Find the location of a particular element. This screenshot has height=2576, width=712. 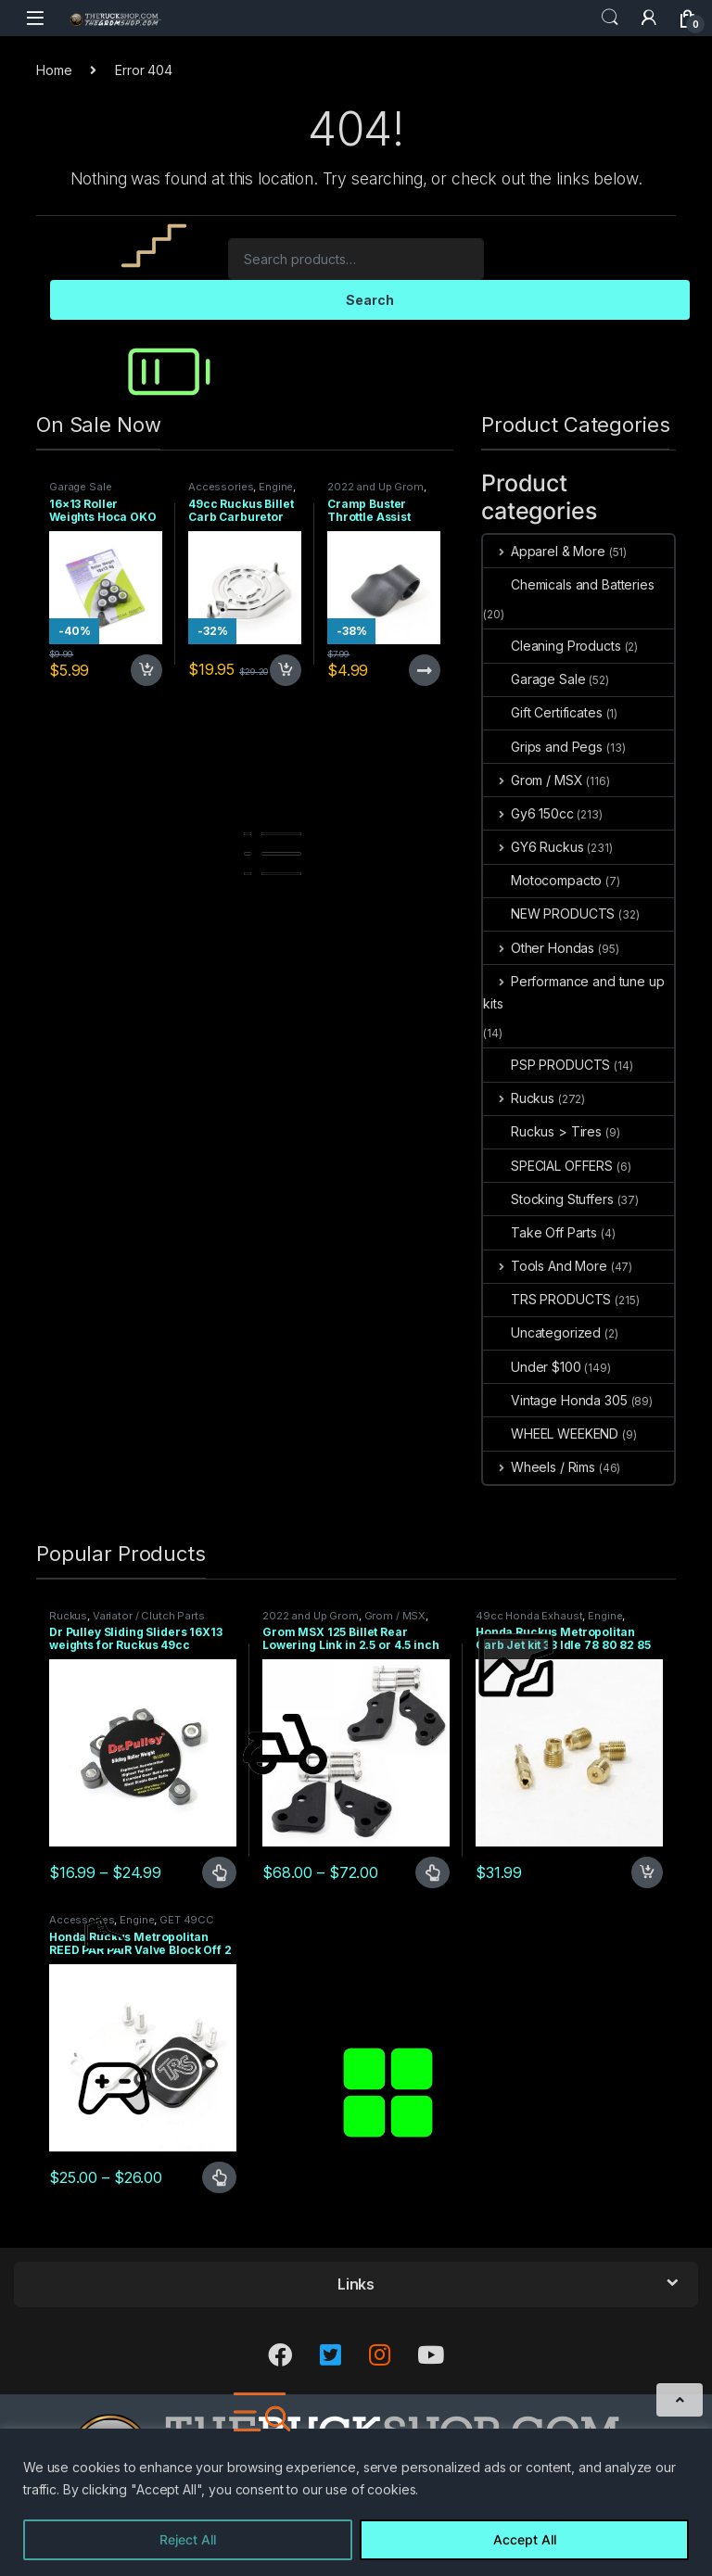

indicates a broken or corrupted image file is located at coordinates (515, 1665).